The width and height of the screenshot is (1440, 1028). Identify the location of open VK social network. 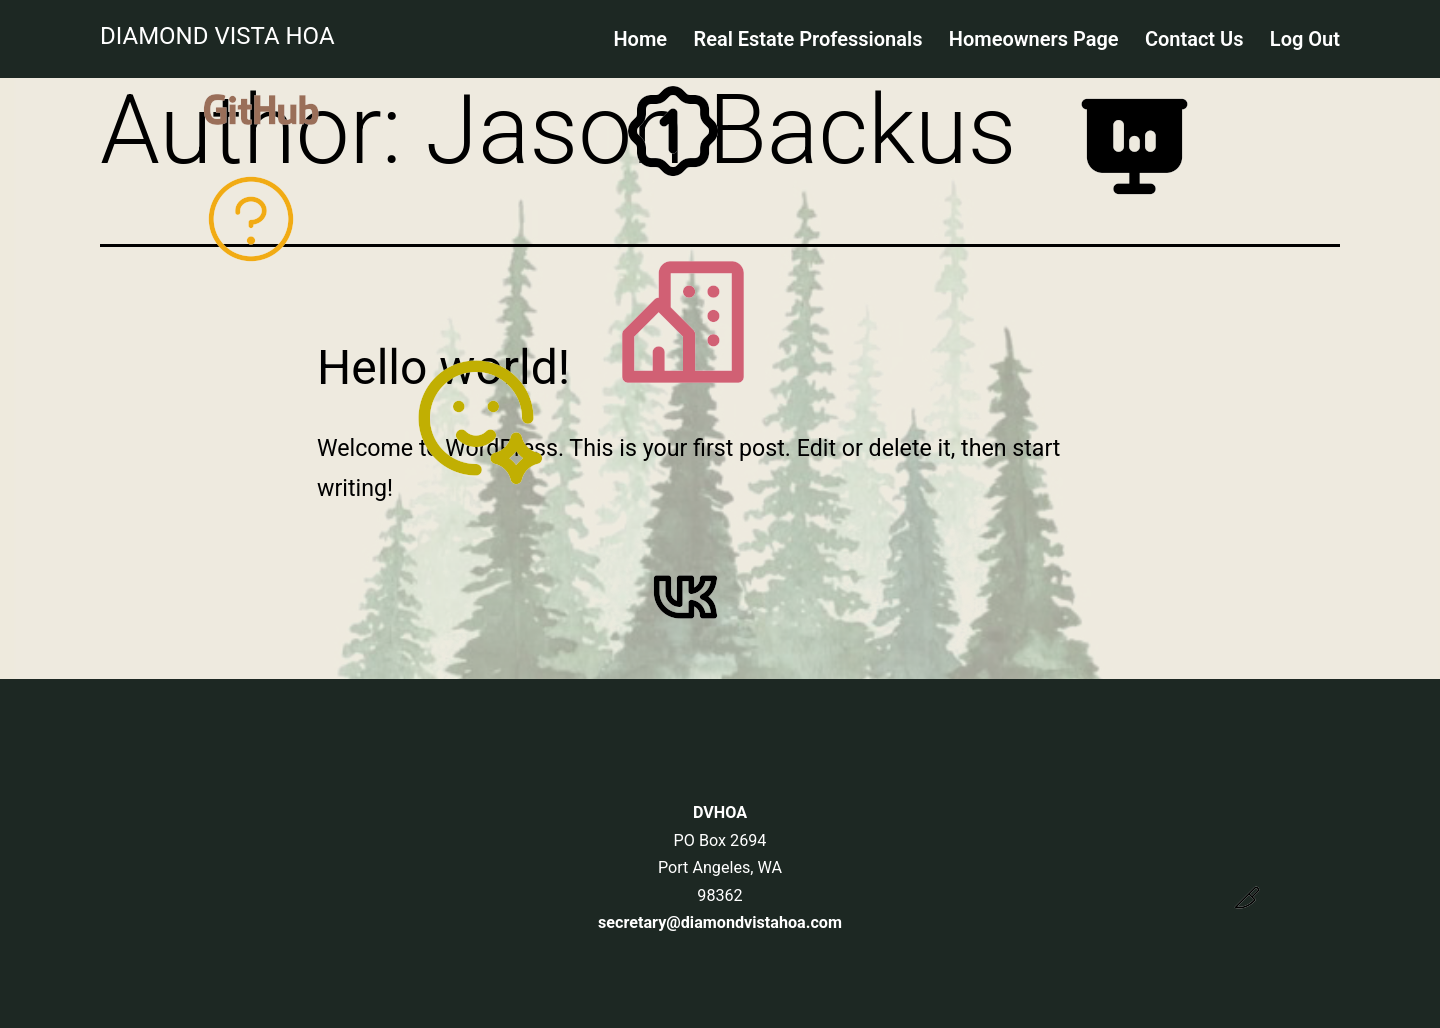
(685, 595).